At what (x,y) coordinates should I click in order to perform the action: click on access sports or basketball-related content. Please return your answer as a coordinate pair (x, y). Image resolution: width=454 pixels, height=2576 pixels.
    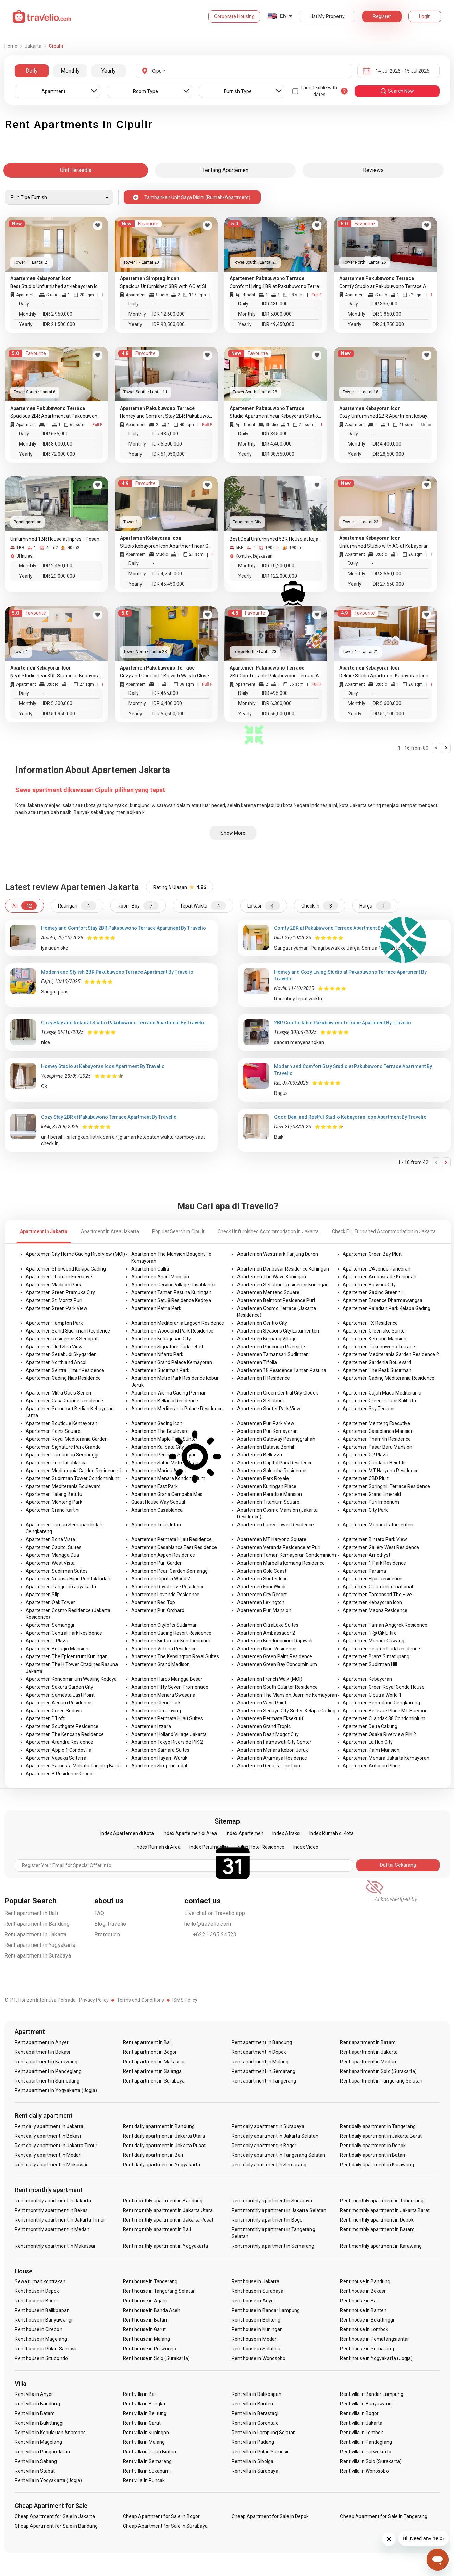
    Looking at the image, I should click on (403, 940).